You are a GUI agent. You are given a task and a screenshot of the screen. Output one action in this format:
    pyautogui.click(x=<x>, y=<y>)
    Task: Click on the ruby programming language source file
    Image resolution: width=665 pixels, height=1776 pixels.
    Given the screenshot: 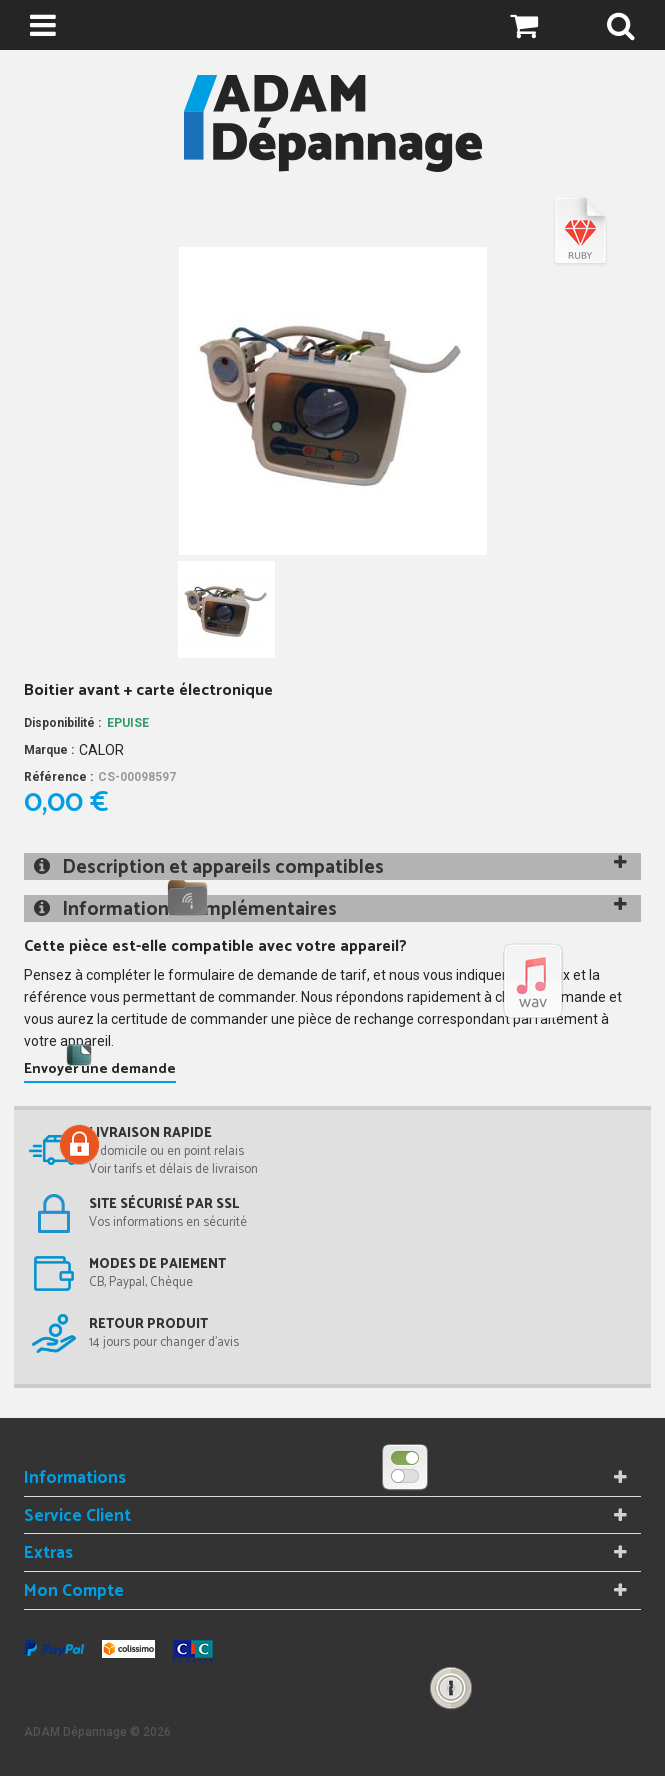 What is the action you would take?
    pyautogui.click(x=580, y=231)
    